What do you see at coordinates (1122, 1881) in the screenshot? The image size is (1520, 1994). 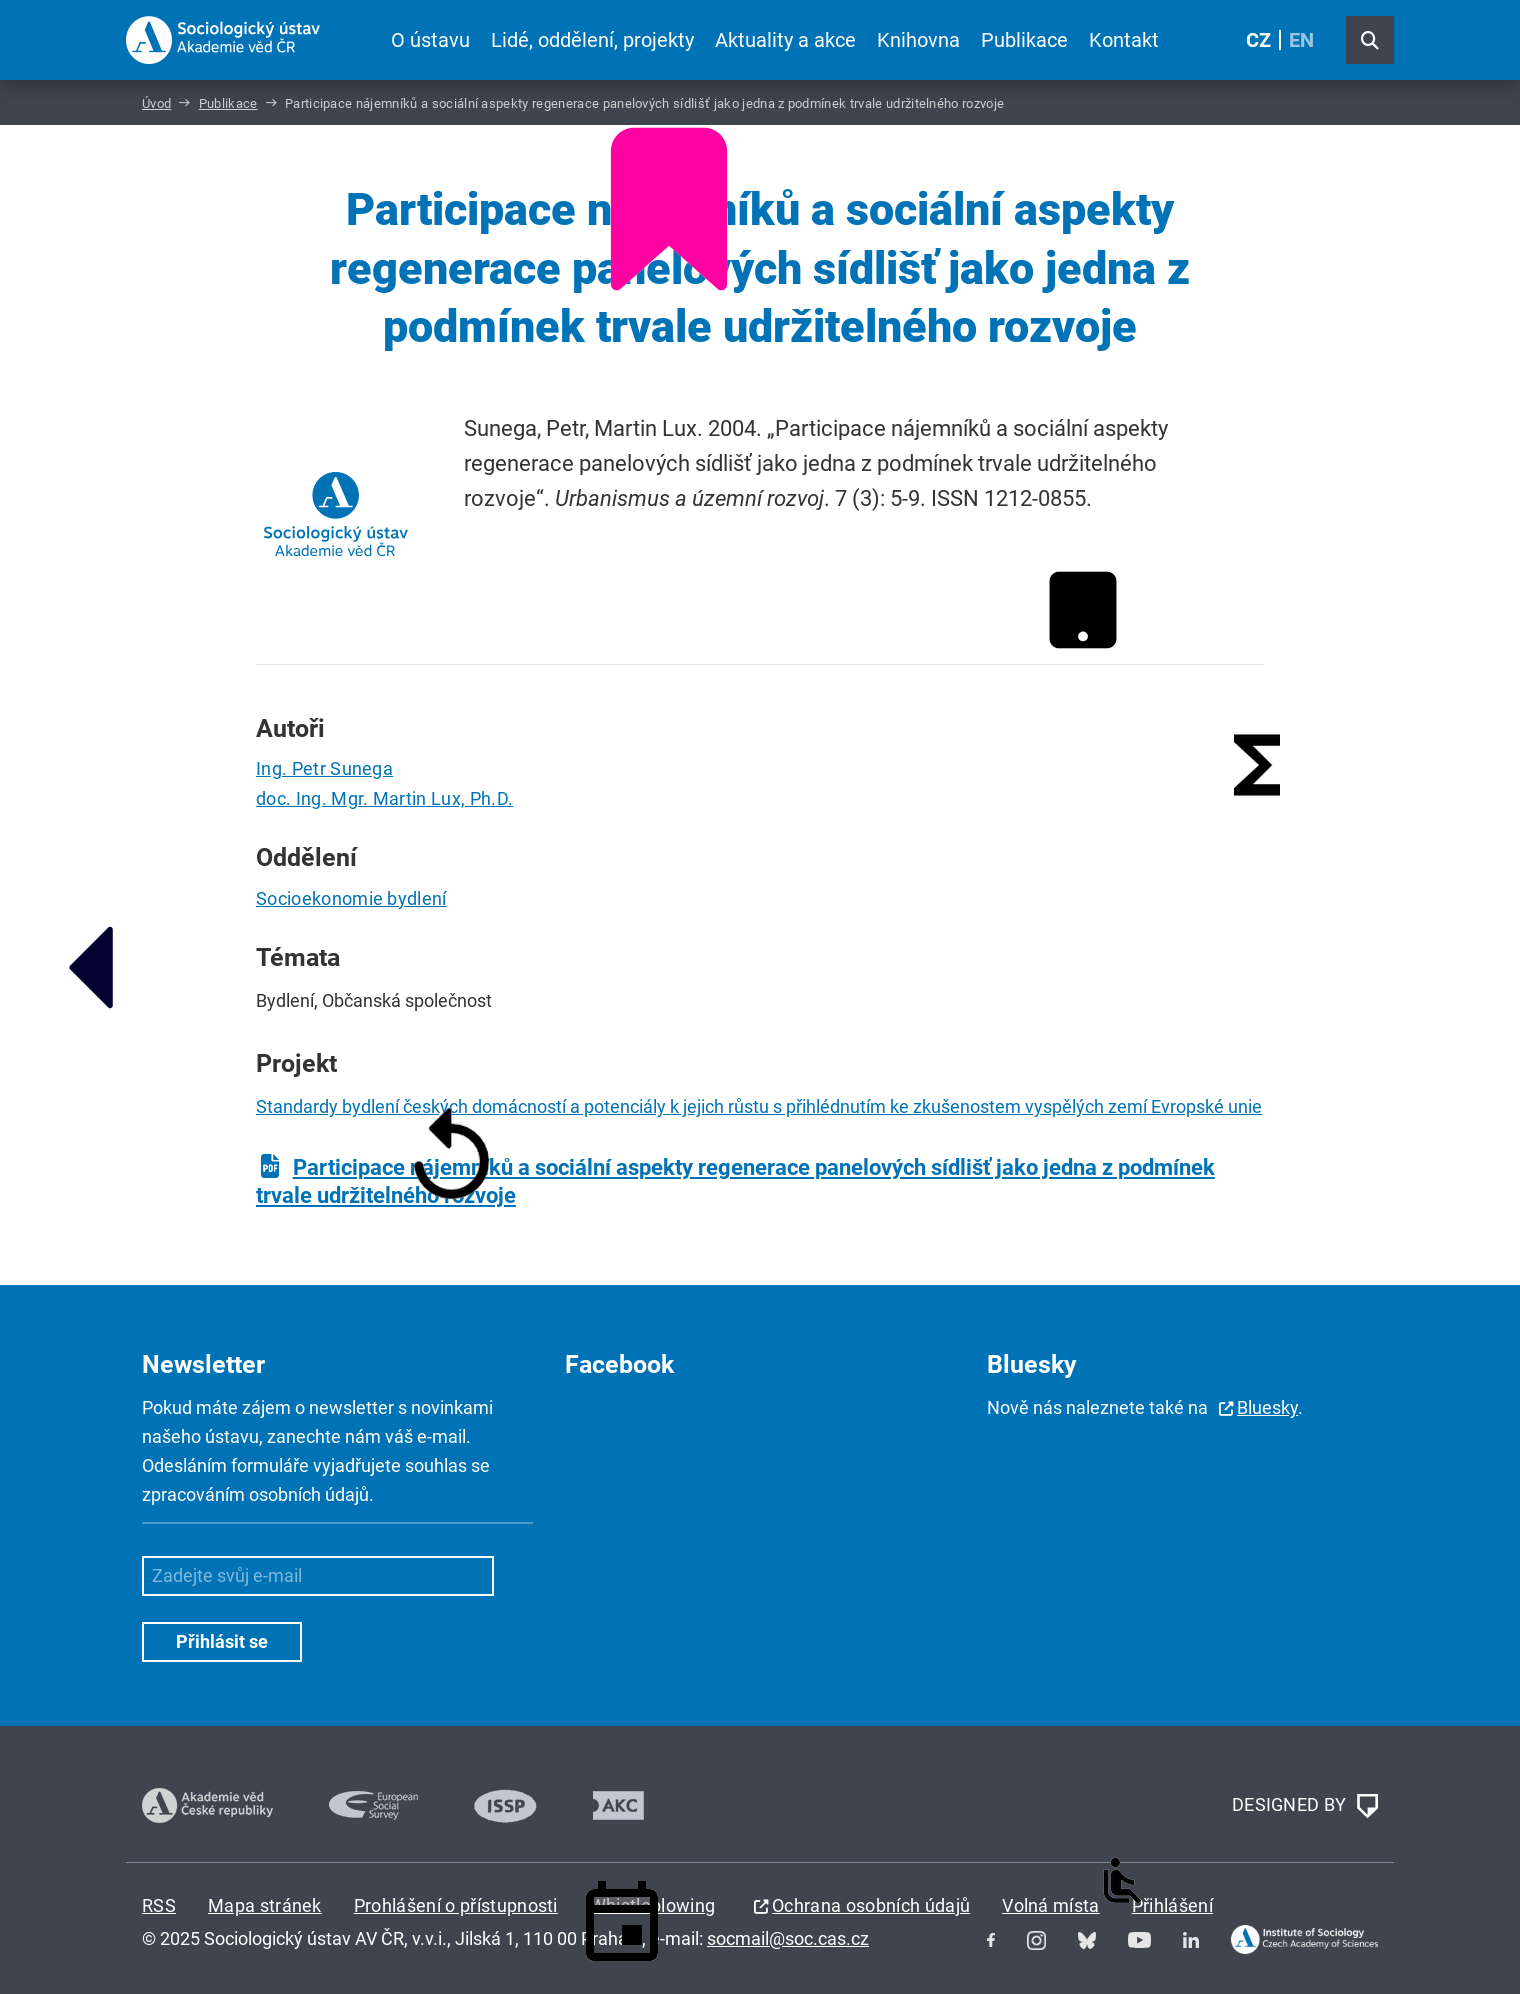 I see `indicates standard seat recline position` at bounding box center [1122, 1881].